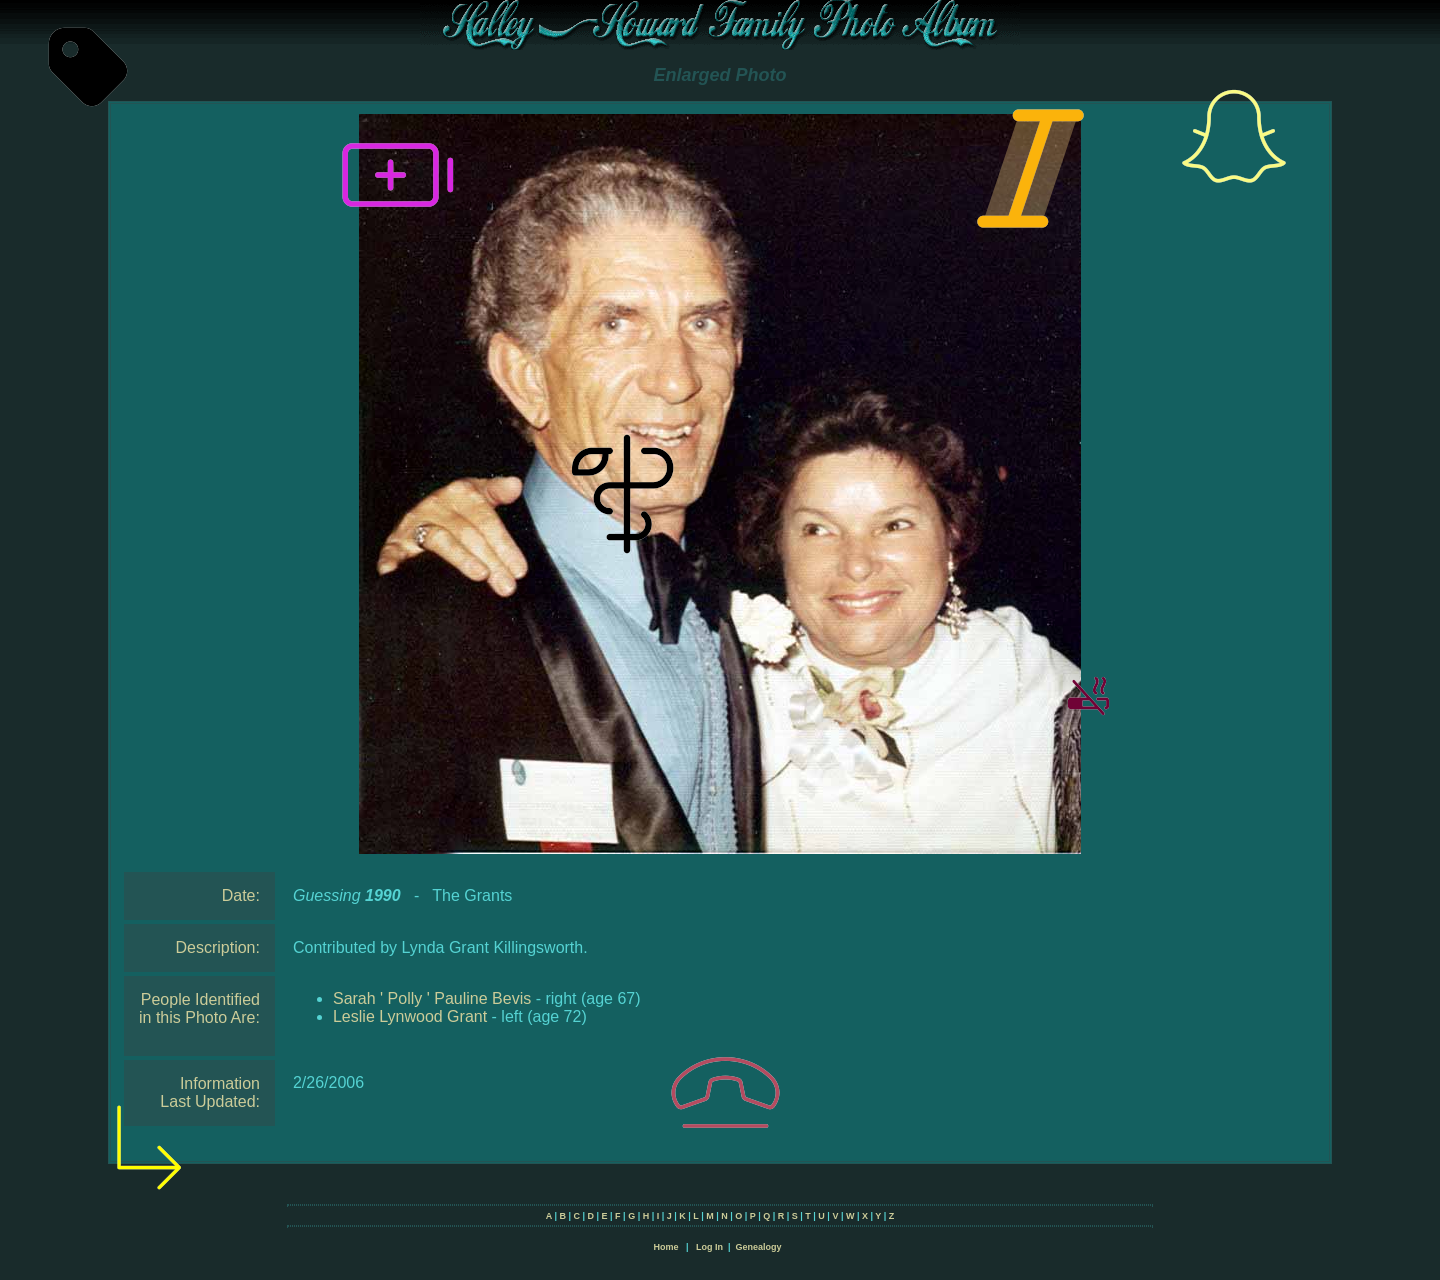 This screenshot has height=1280, width=1440. What do you see at coordinates (142, 1147) in the screenshot?
I see `move item down and to the right` at bounding box center [142, 1147].